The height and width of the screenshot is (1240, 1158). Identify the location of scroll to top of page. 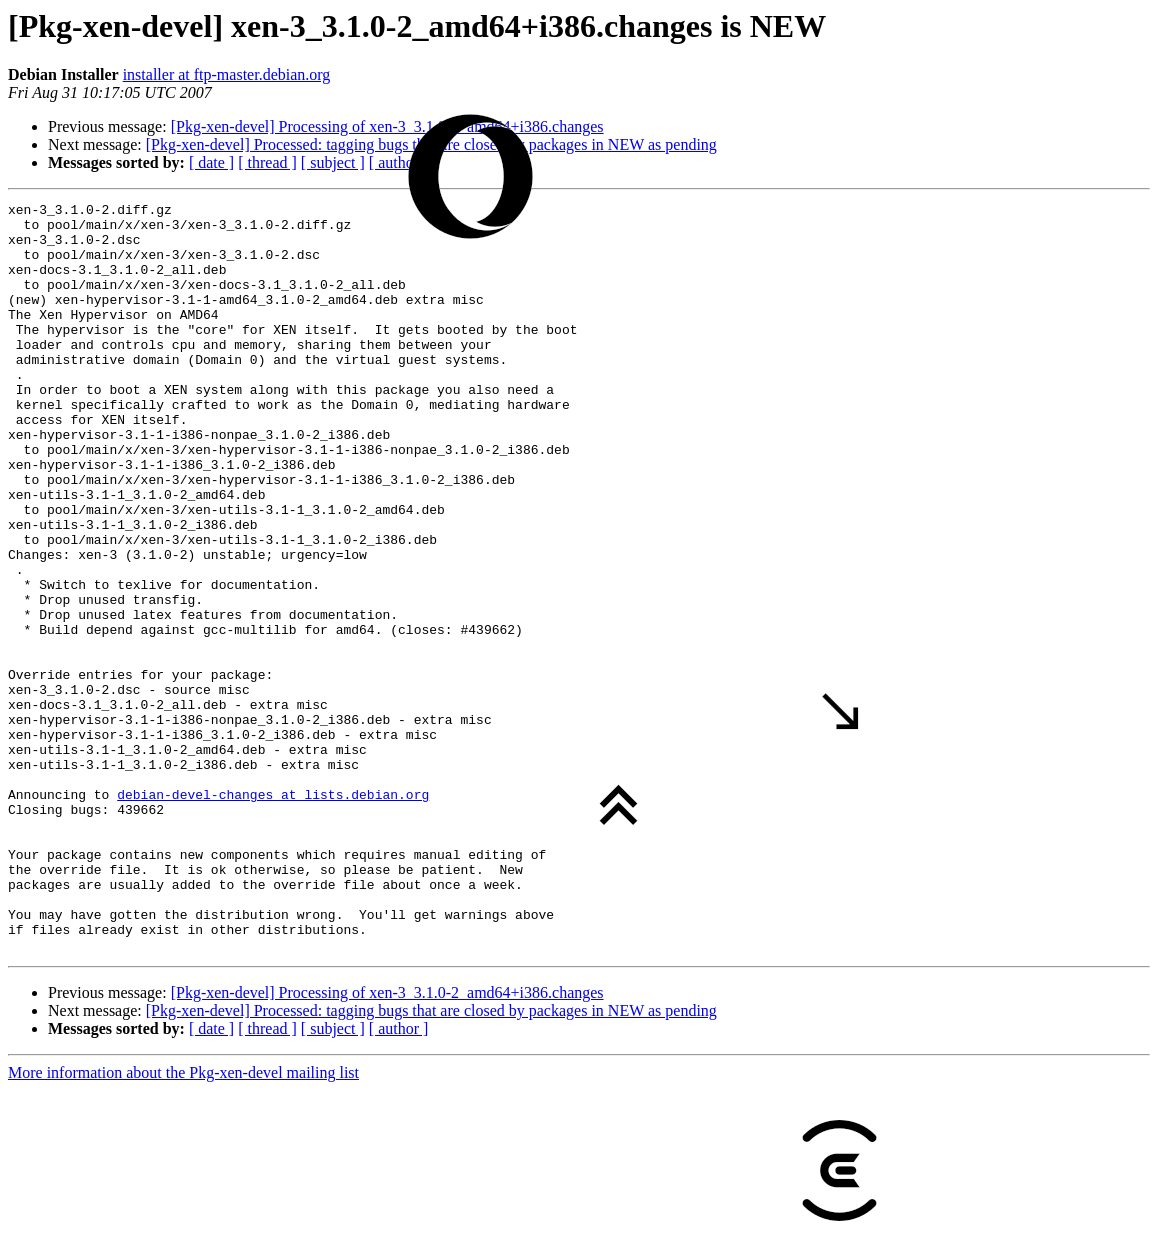
(618, 806).